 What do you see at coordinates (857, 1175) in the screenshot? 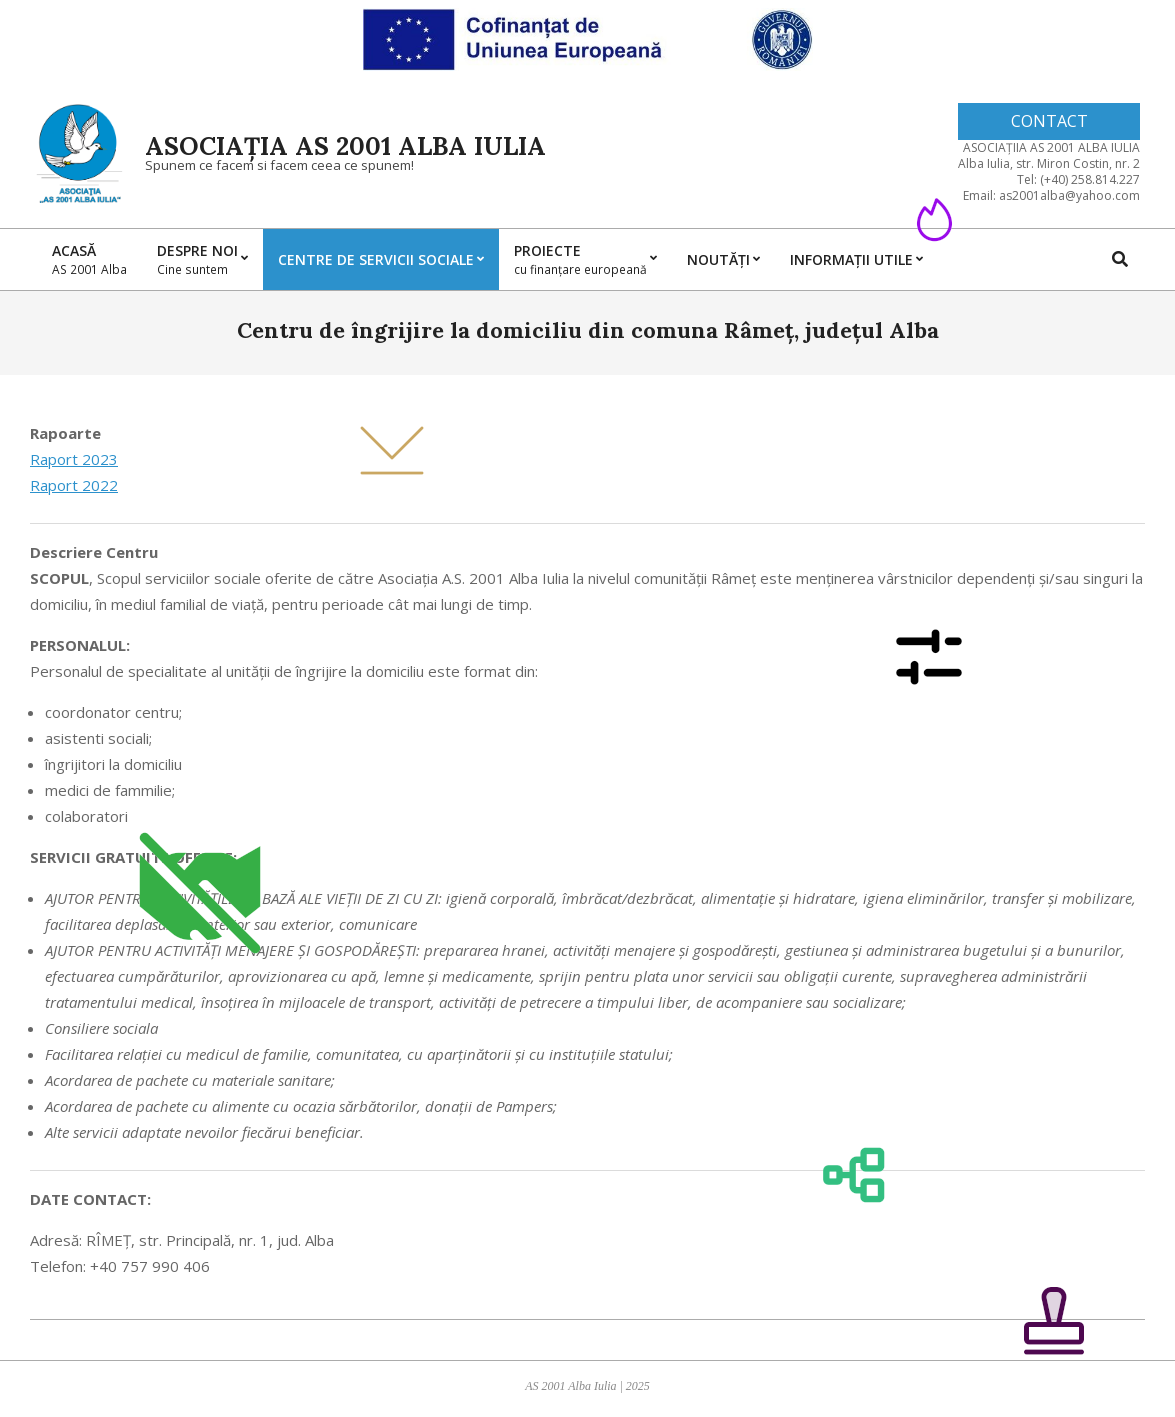
I see `view hierarchical data structure` at bounding box center [857, 1175].